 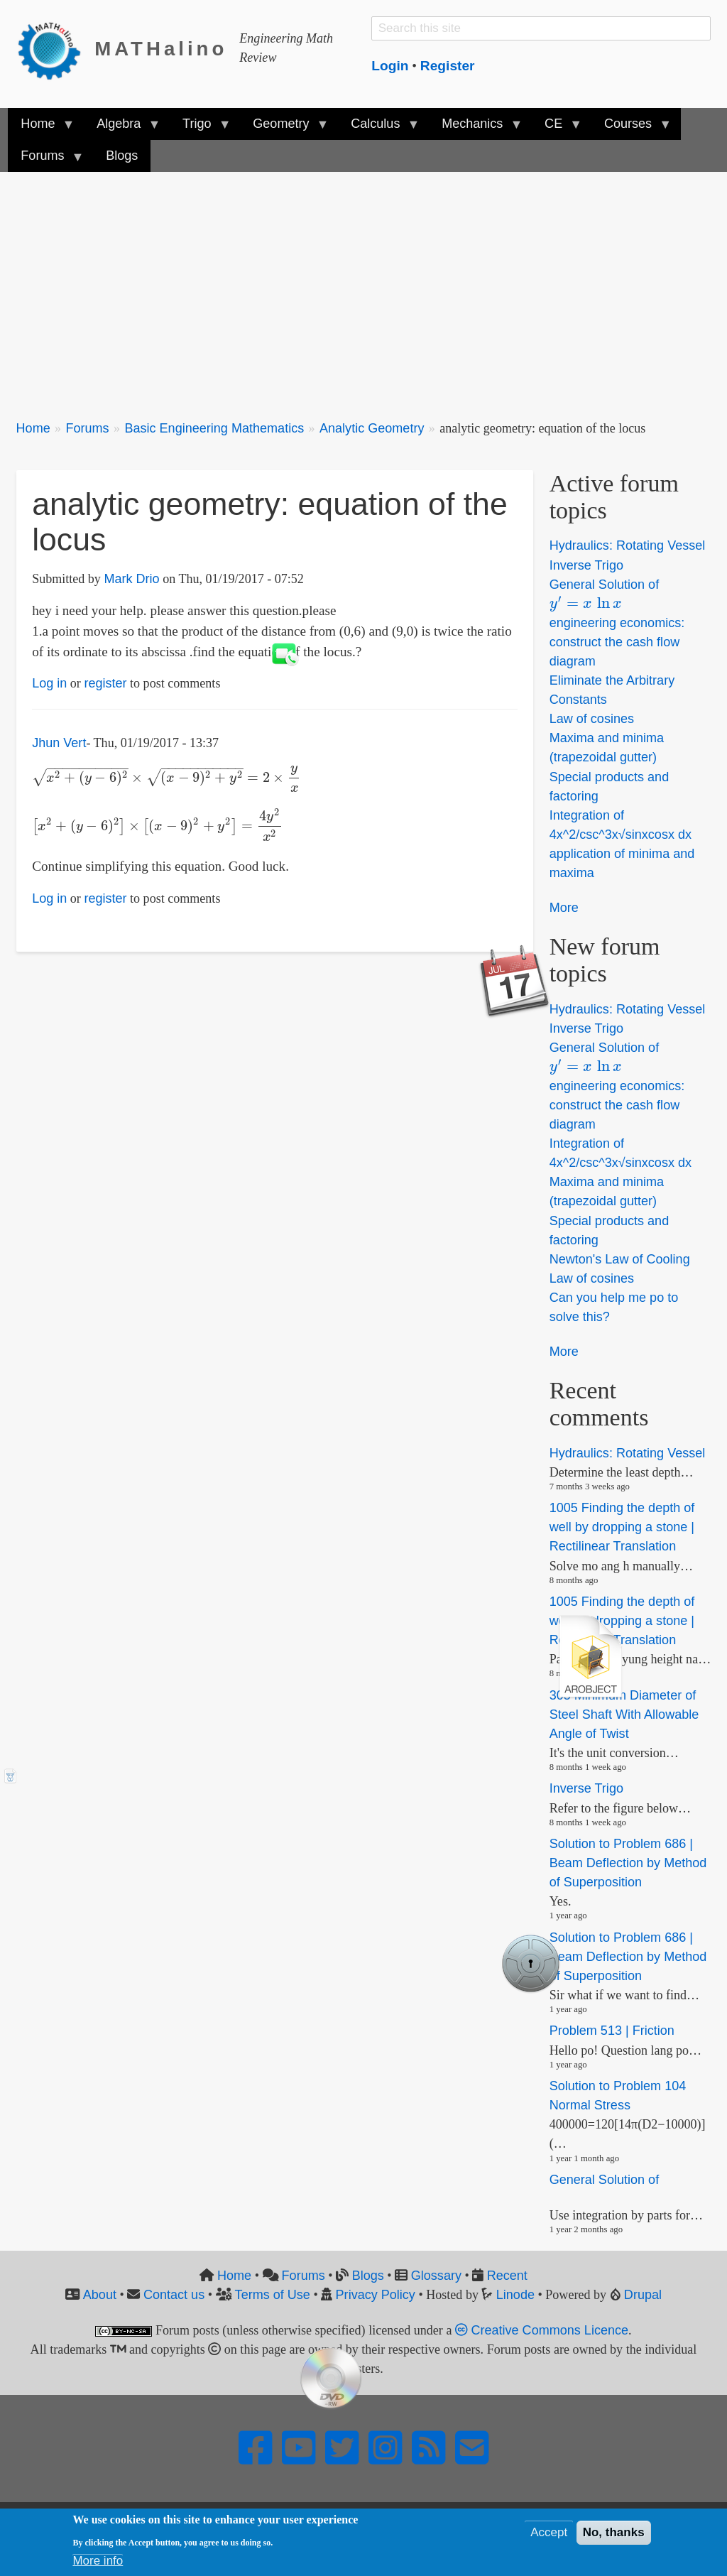 I want to click on open FaceTime to start a video or audio call, so click(x=285, y=654).